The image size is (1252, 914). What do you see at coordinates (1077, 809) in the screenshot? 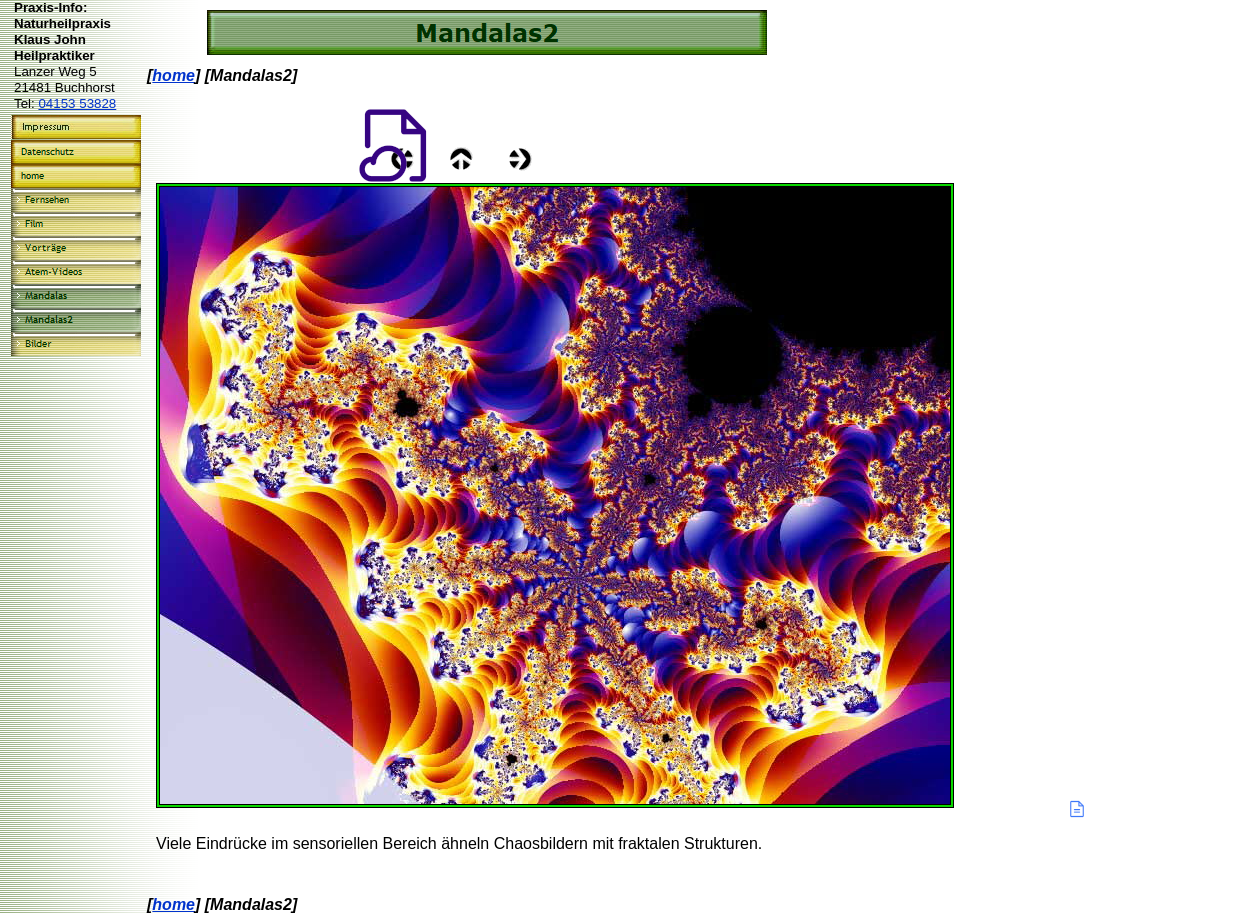
I see `view document or text file` at bounding box center [1077, 809].